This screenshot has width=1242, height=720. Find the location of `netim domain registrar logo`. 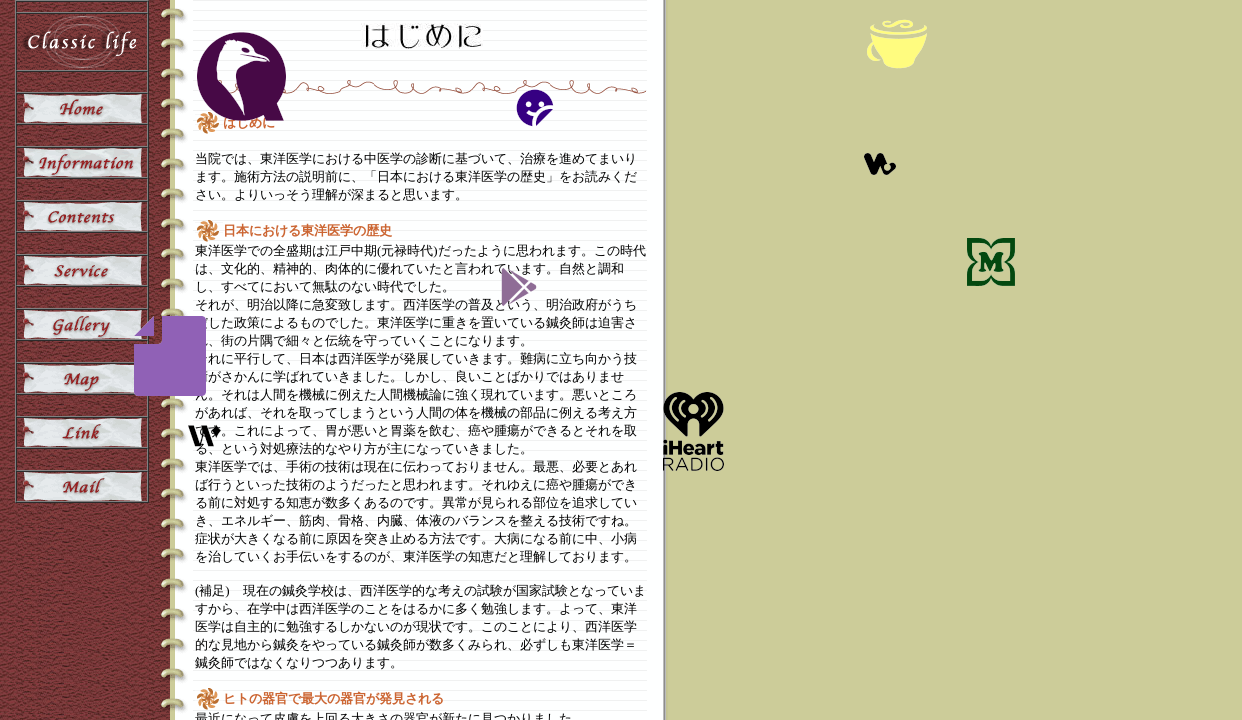

netim domain registrar logo is located at coordinates (880, 164).